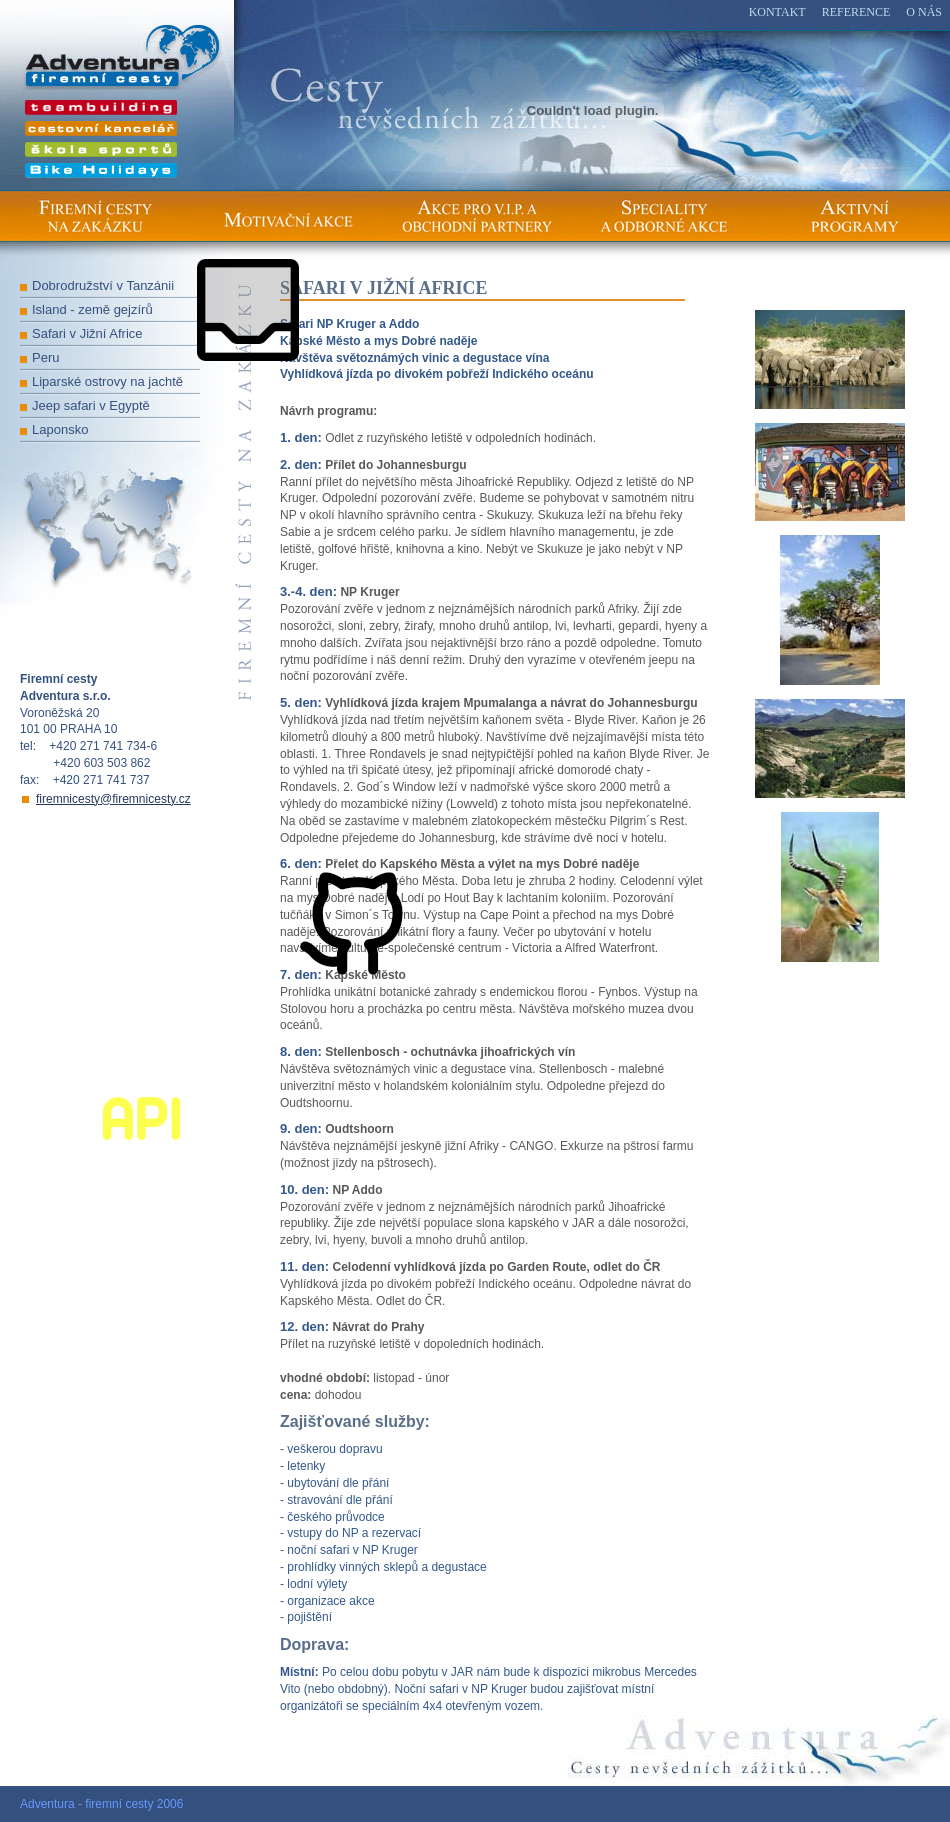 This screenshot has width=950, height=1822. I want to click on view inbox or incoming items, so click(248, 310).